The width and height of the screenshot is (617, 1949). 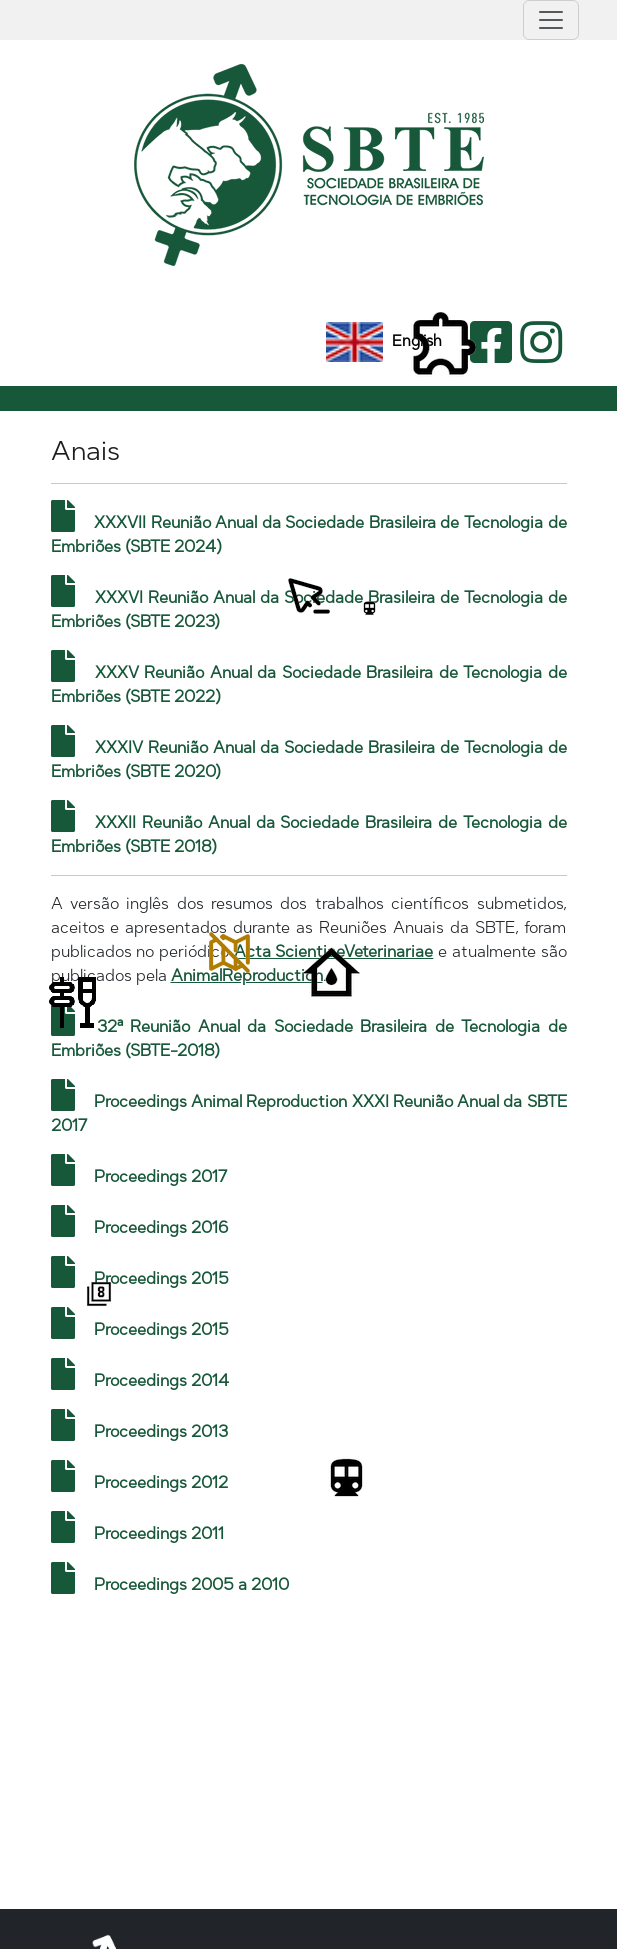 What do you see at coordinates (99, 1294) in the screenshot?
I see `filter or view 8 items` at bounding box center [99, 1294].